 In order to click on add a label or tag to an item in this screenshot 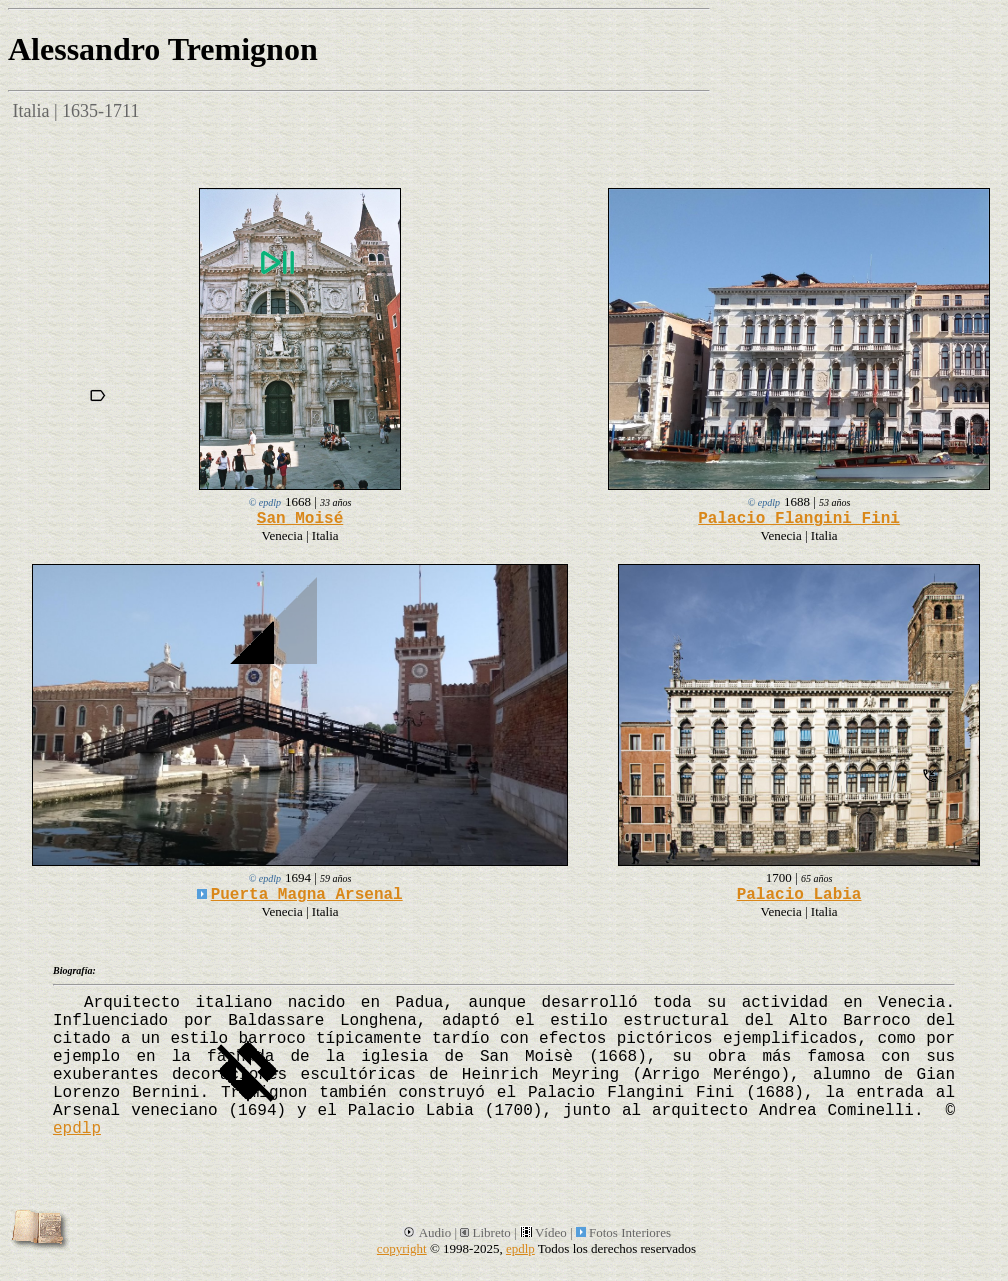, I will do `click(97, 395)`.